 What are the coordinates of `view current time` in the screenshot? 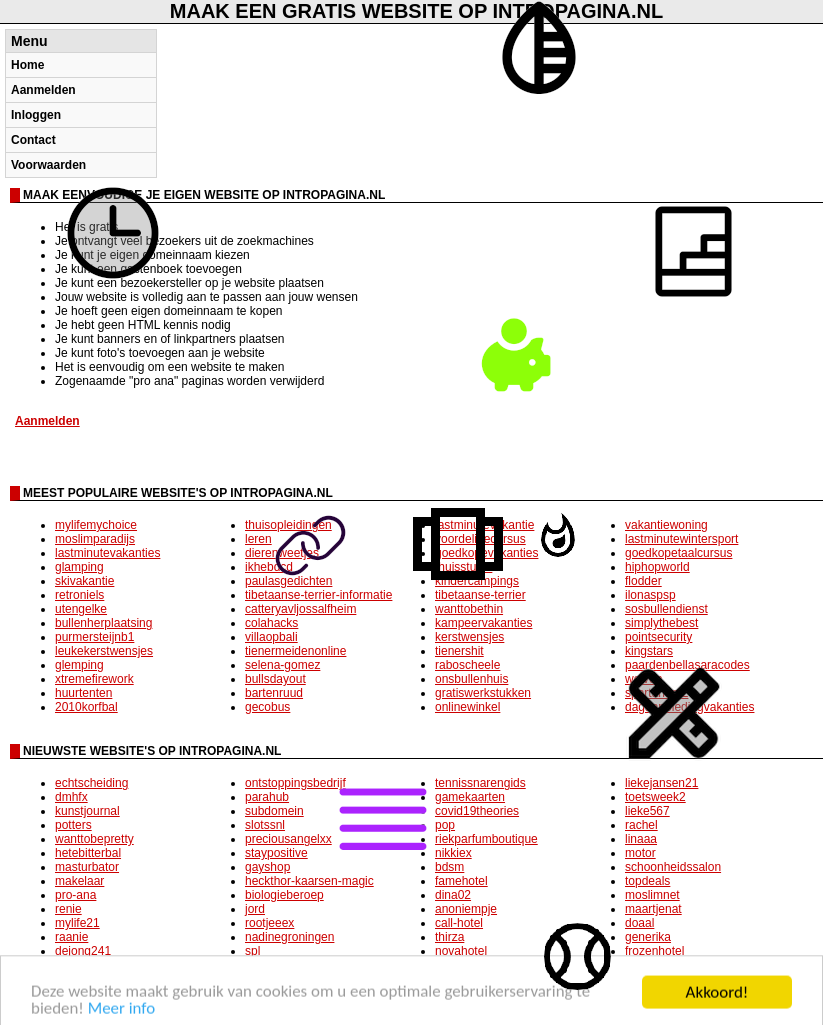 It's located at (113, 233).